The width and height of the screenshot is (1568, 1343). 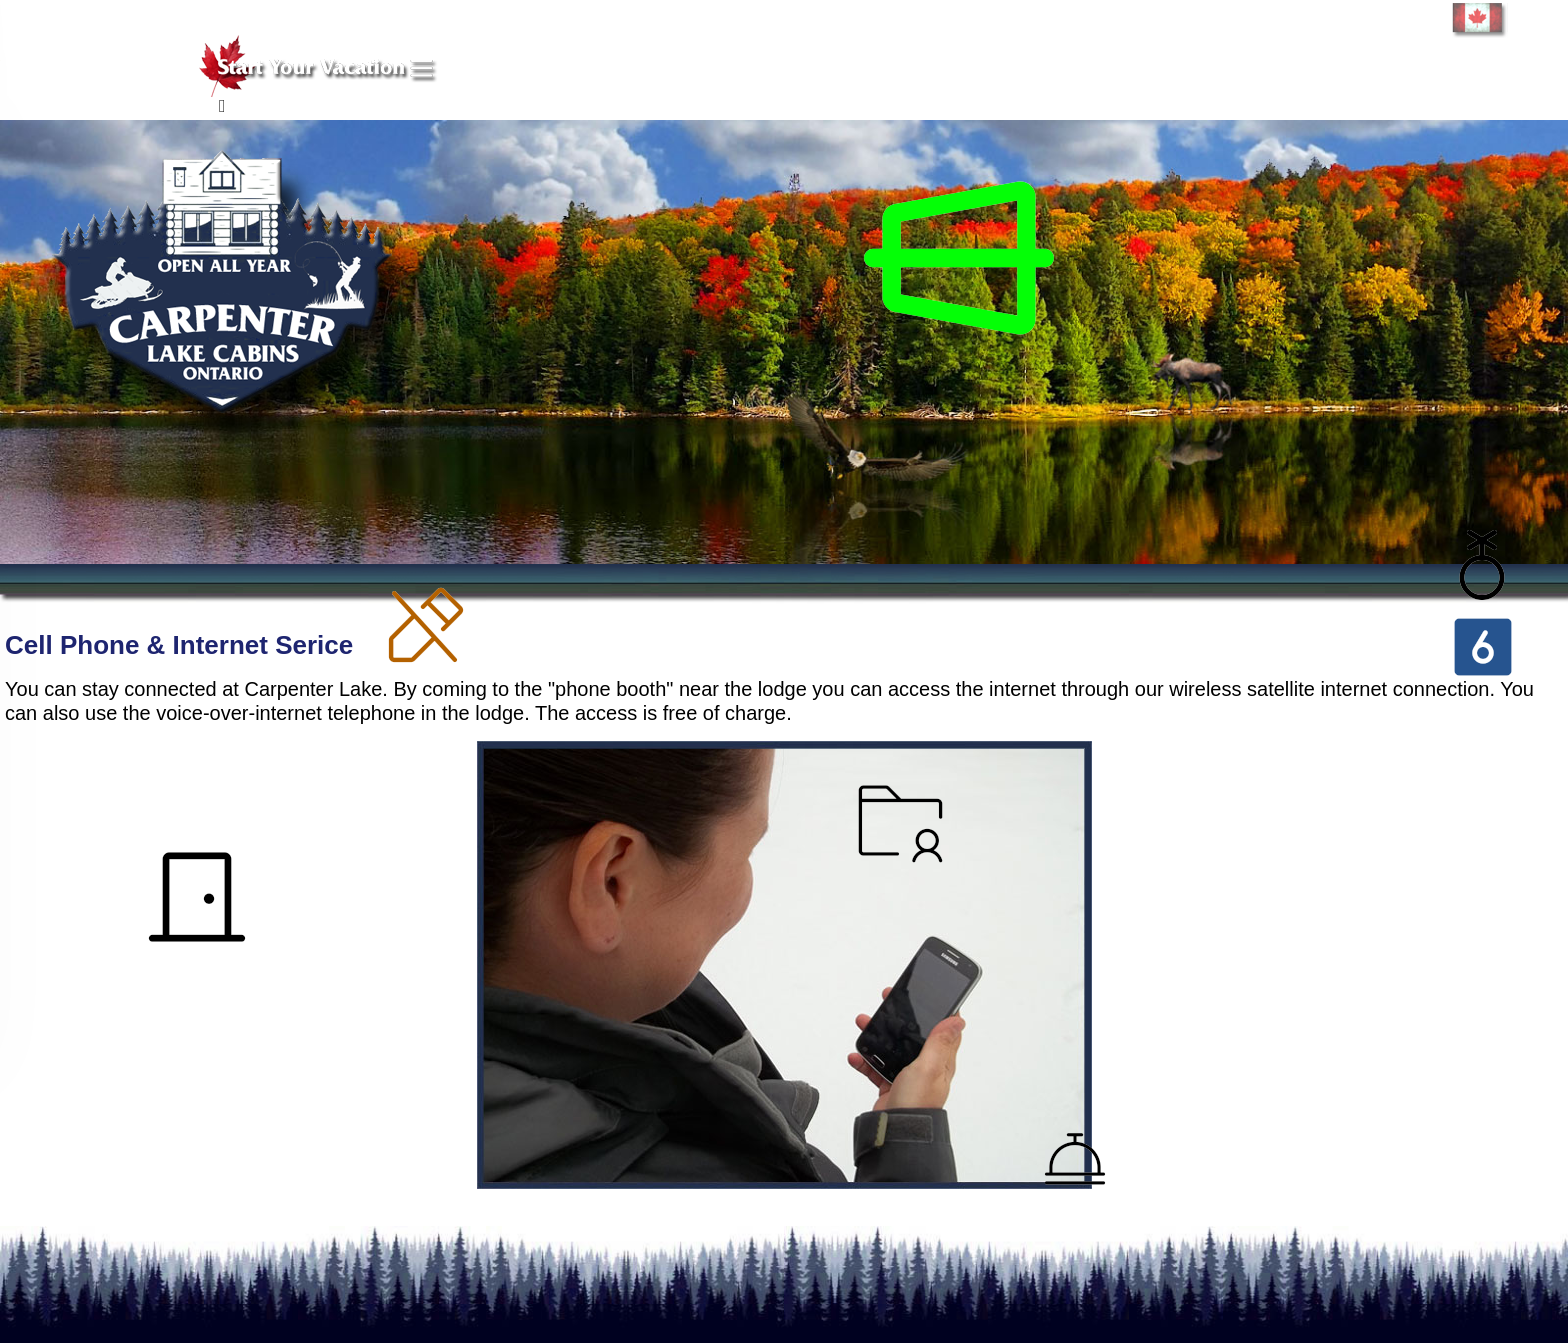 I want to click on access user-specific files or documents, so click(x=900, y=820).